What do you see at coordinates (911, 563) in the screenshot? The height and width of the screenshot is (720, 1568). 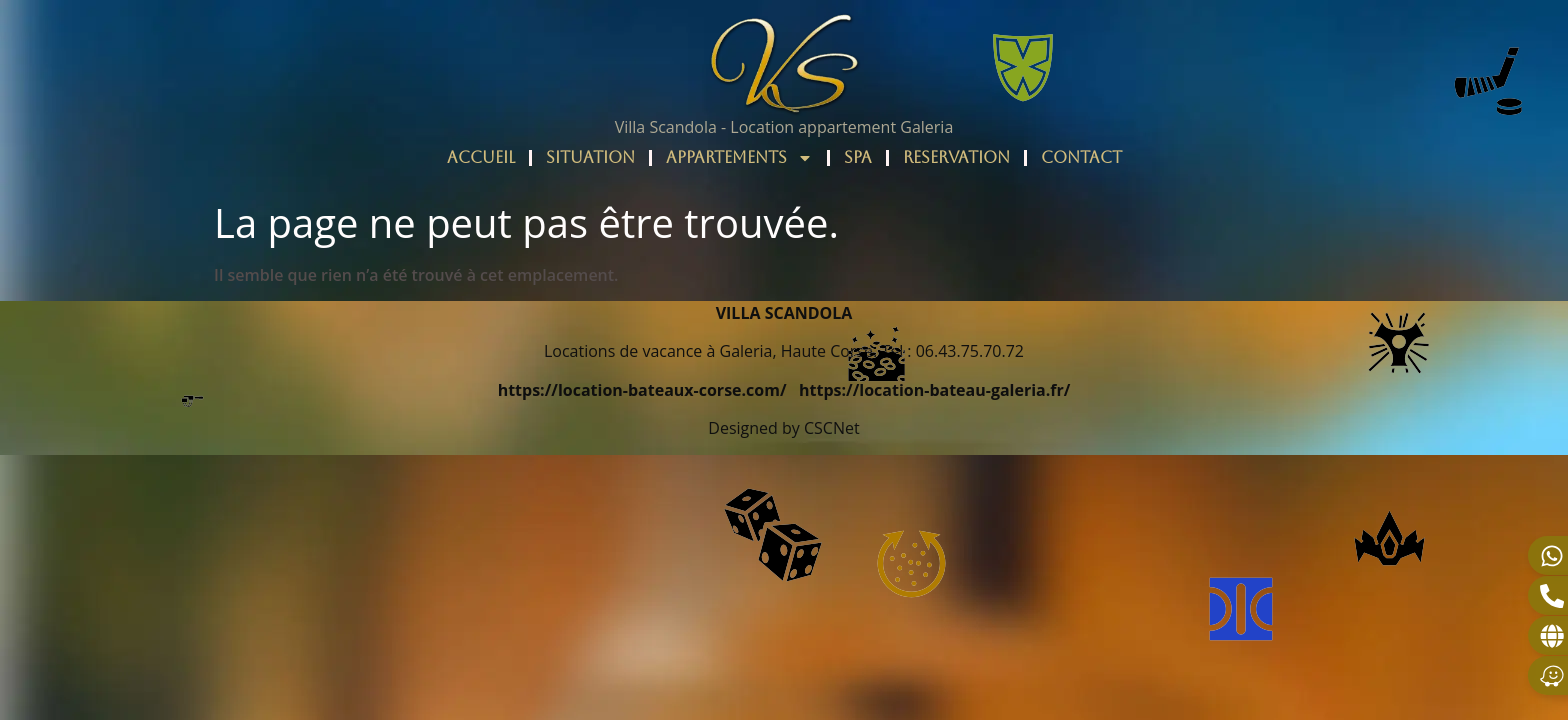 I see `indicates a surrounding or encirclement action in gameplay` at bounding box center [911, 563].